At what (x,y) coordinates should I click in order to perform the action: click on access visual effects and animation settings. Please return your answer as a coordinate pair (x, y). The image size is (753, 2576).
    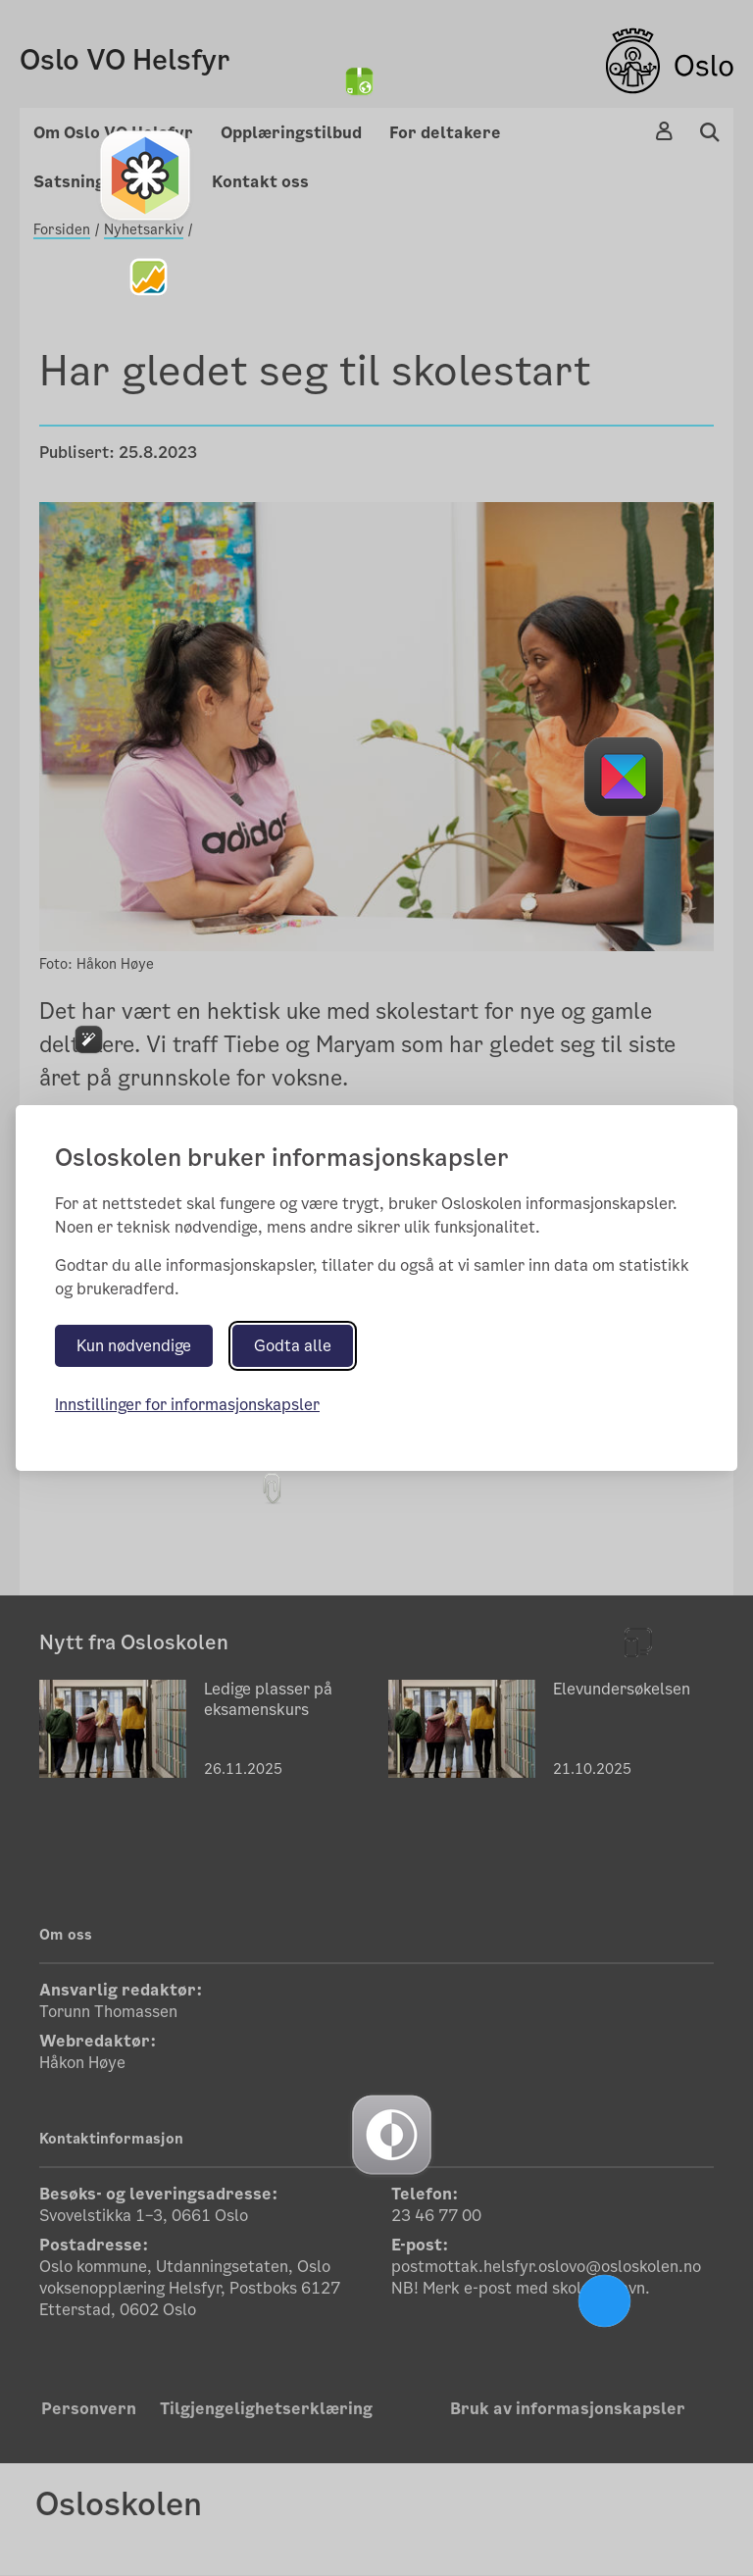
    Looking at the image, I should click on (88, 1039).